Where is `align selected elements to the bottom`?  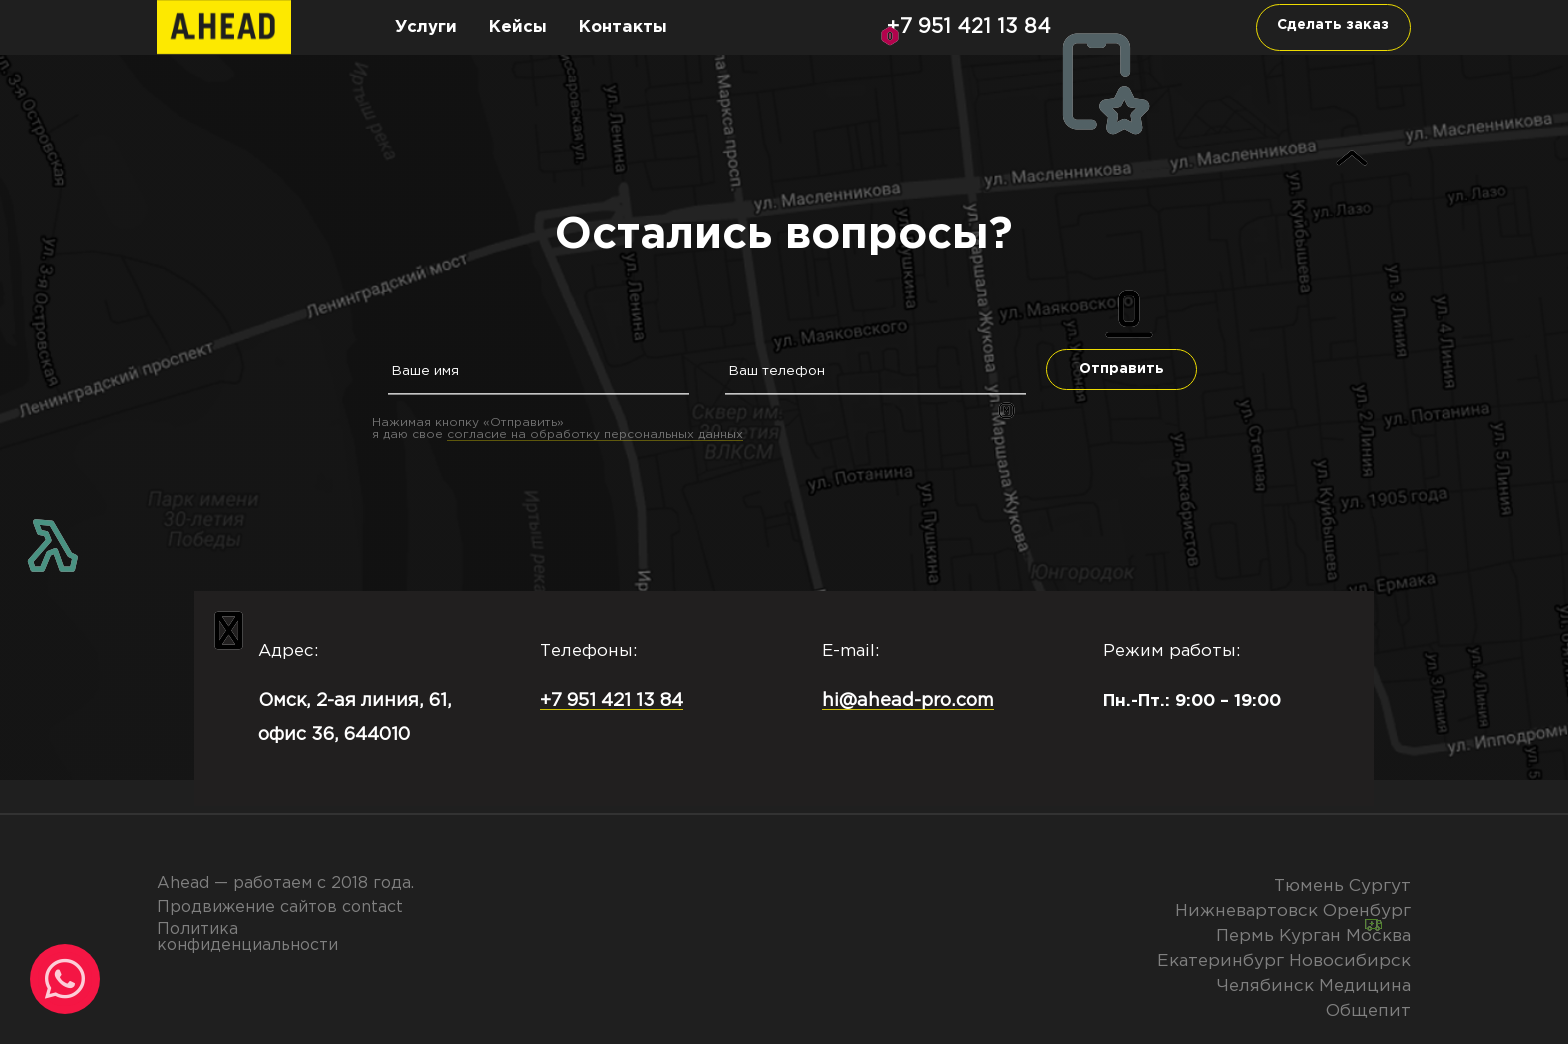 align selected elements to the bottom is located at coordinates (1129, 314).